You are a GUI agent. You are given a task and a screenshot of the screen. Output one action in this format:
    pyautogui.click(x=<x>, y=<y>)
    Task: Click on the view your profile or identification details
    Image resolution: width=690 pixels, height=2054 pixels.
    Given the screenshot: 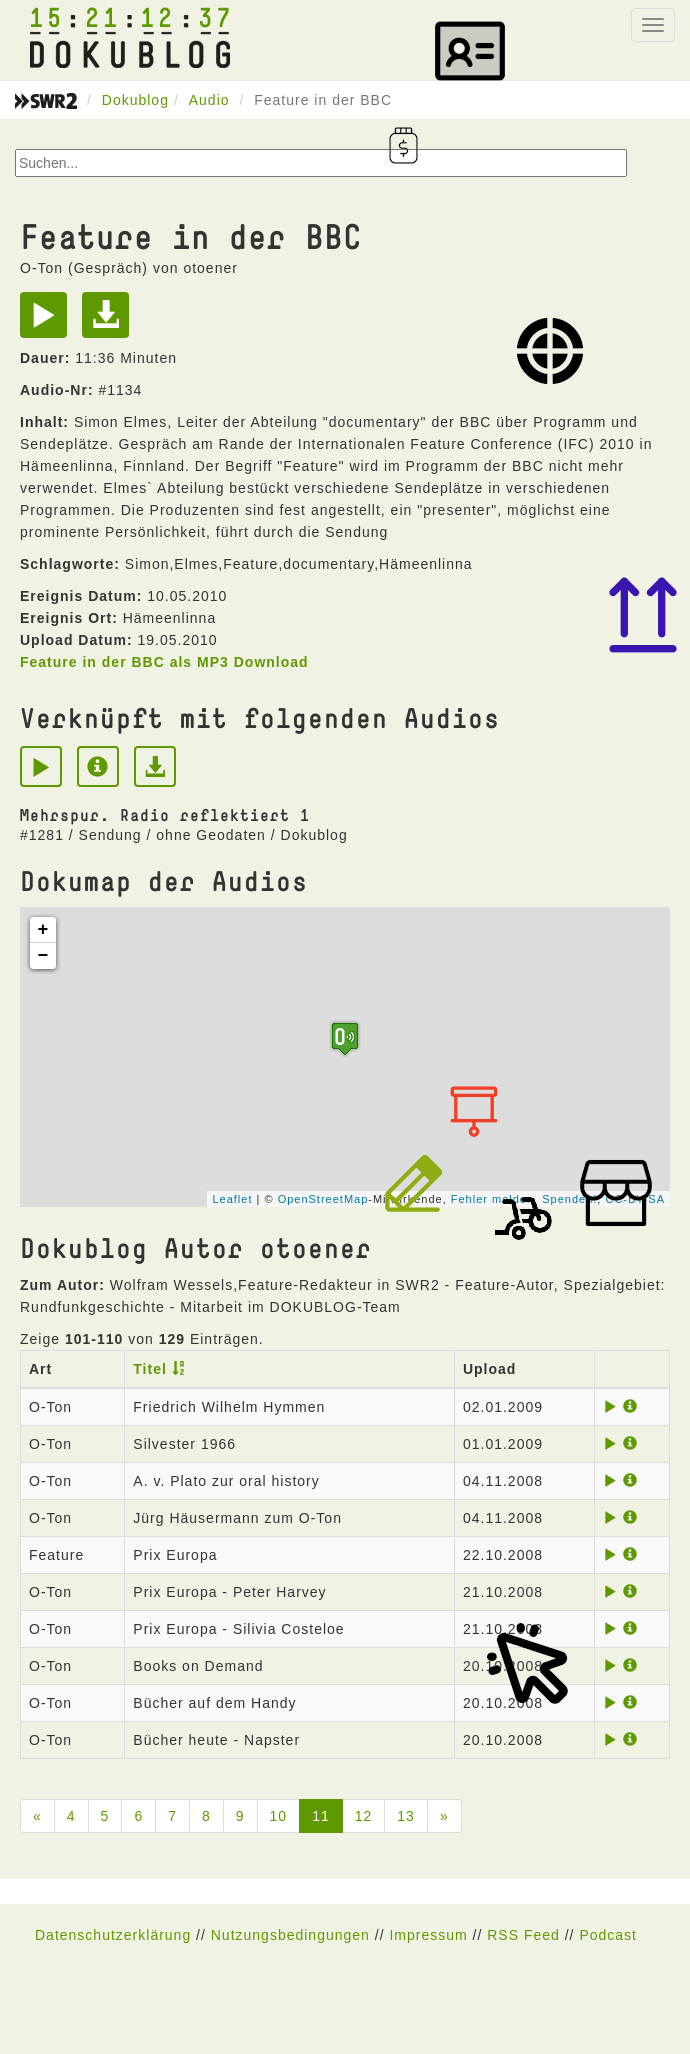 What is the action you would take?
    pyautogui.click(x=470, y=51)
    